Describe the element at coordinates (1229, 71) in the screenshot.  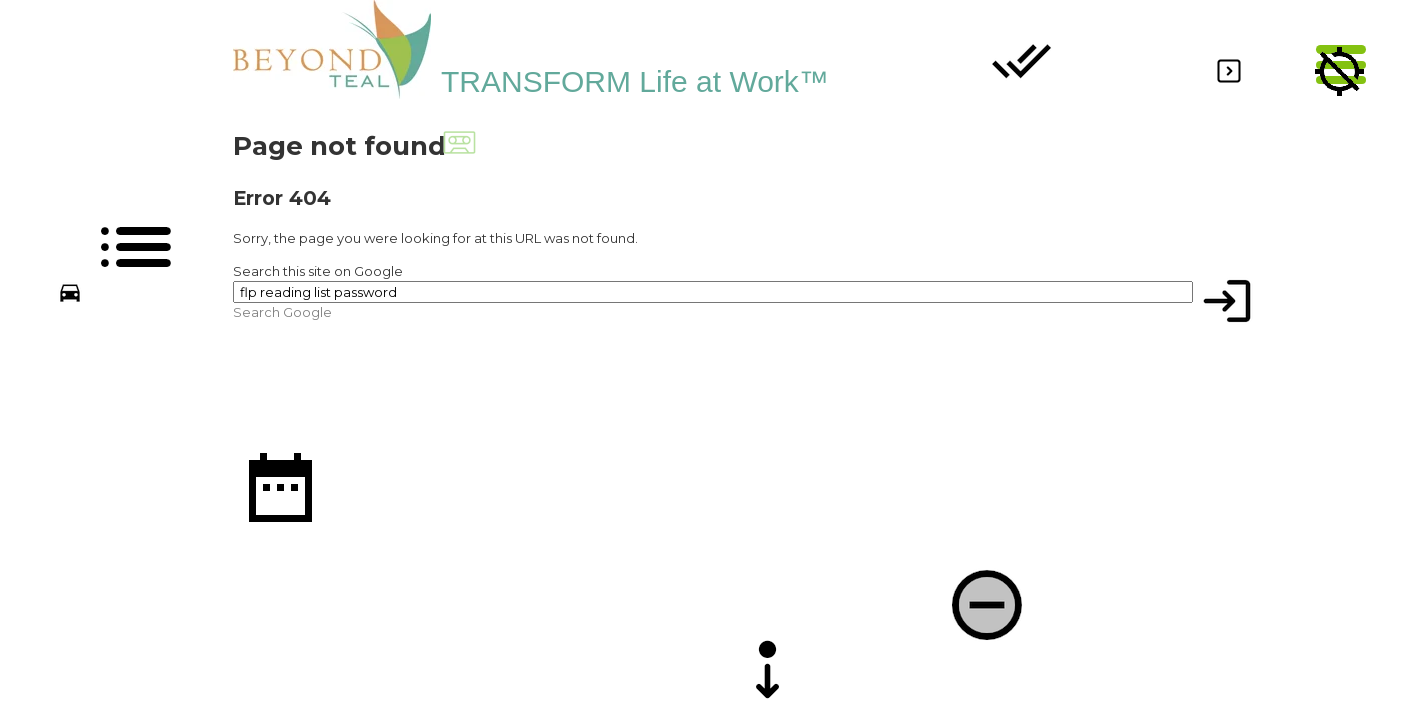
I see `navigate to the next item or page` at that location.